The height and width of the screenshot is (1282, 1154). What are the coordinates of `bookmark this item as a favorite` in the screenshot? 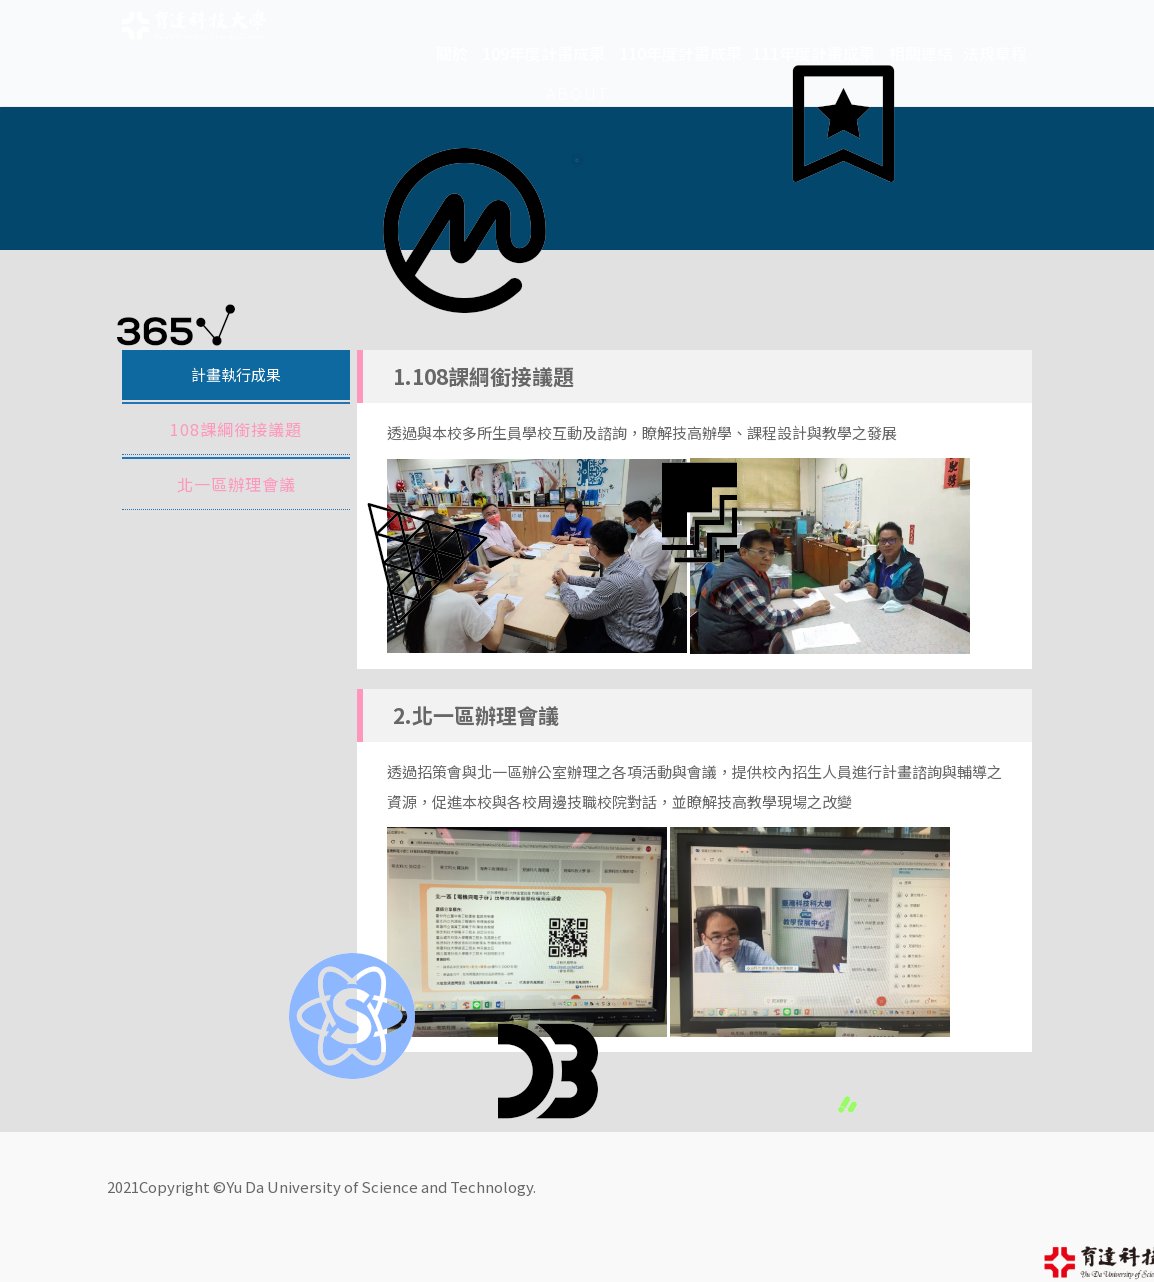 It's located at (843, 121).